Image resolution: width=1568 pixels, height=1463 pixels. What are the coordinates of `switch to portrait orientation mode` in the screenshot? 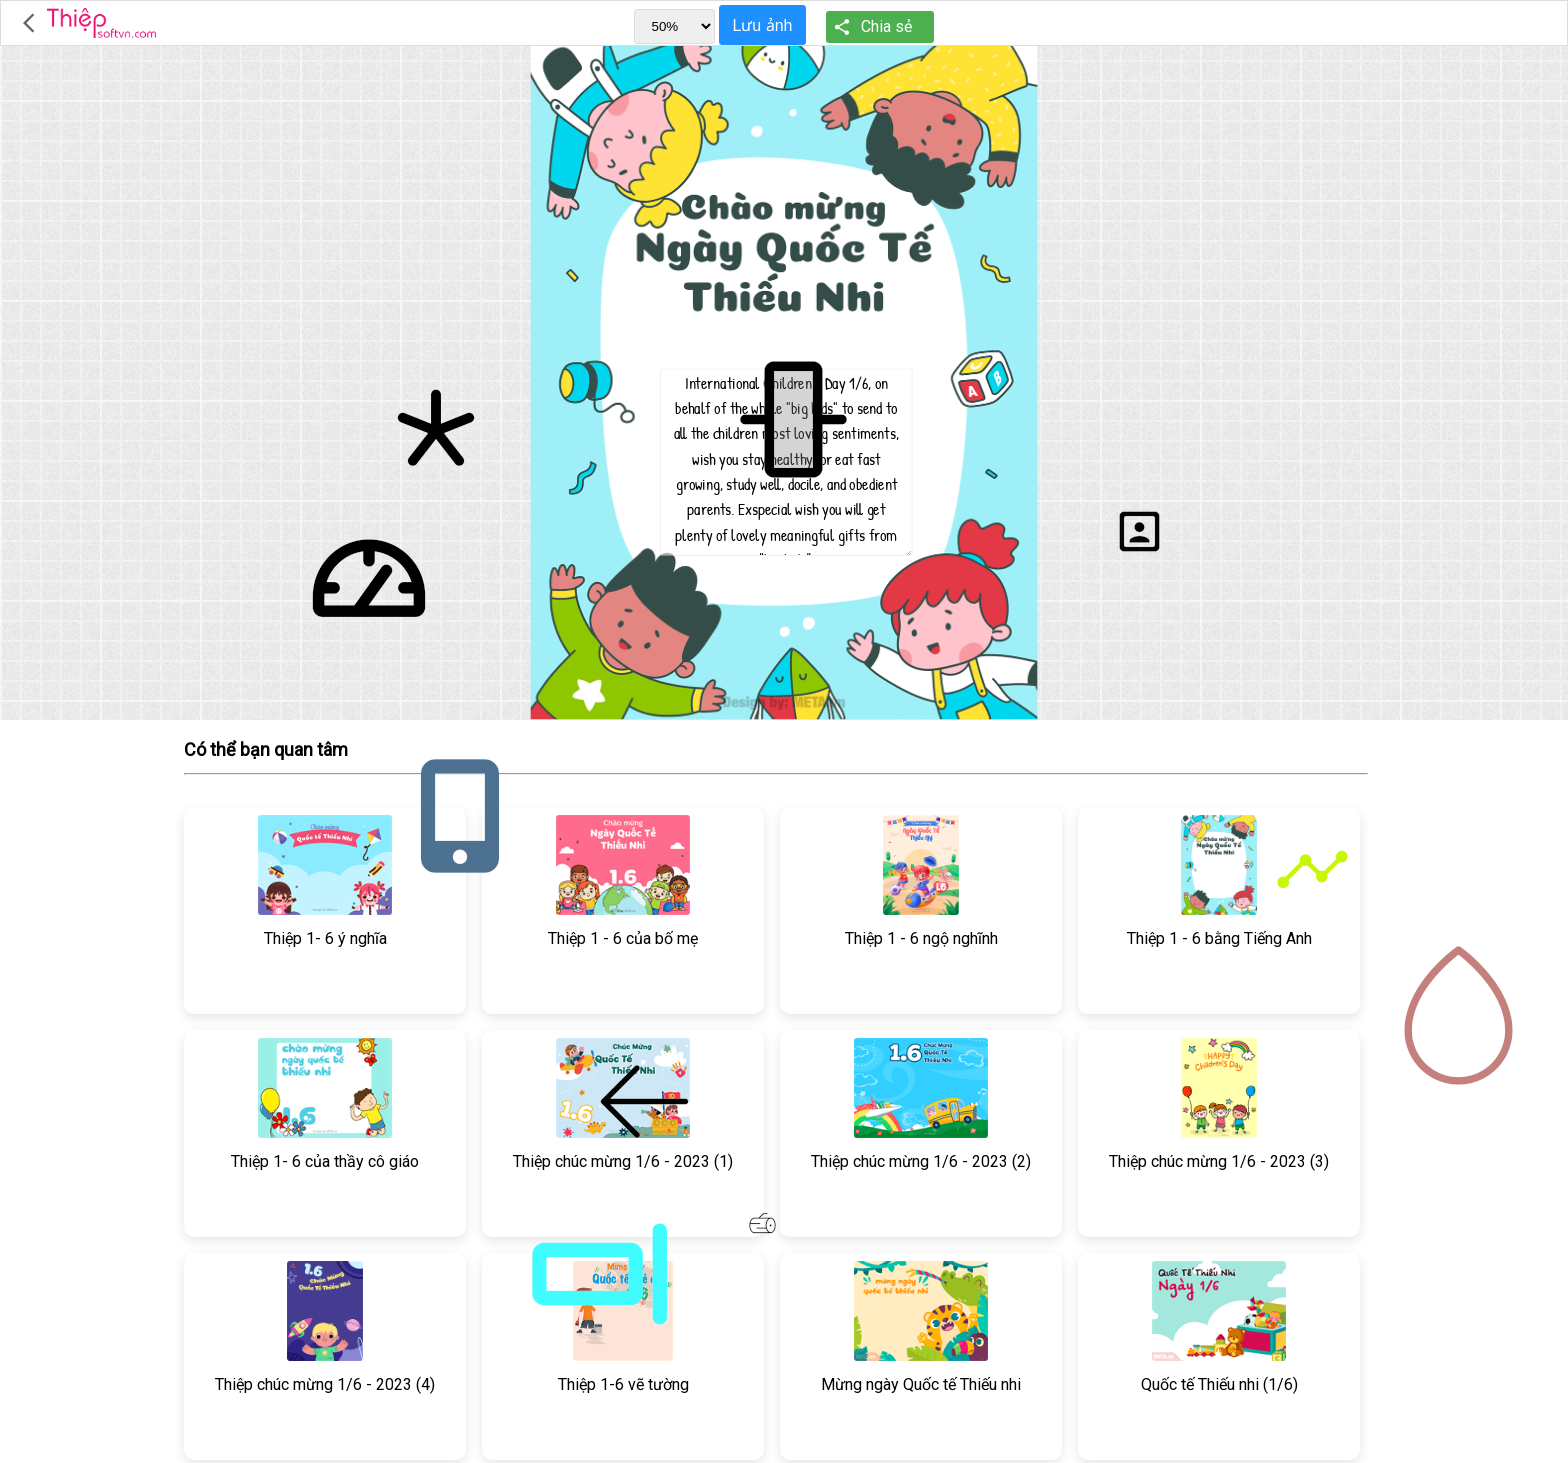 It's located at (1139, 531).